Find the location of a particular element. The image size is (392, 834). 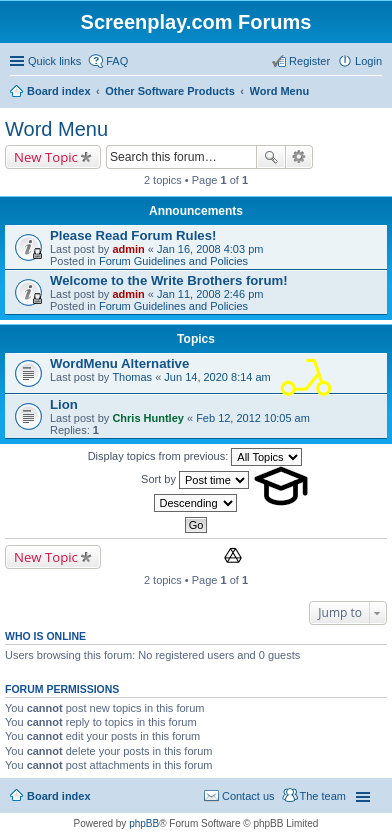

select scooter as transportation mode is located at coordinates (306, 379).